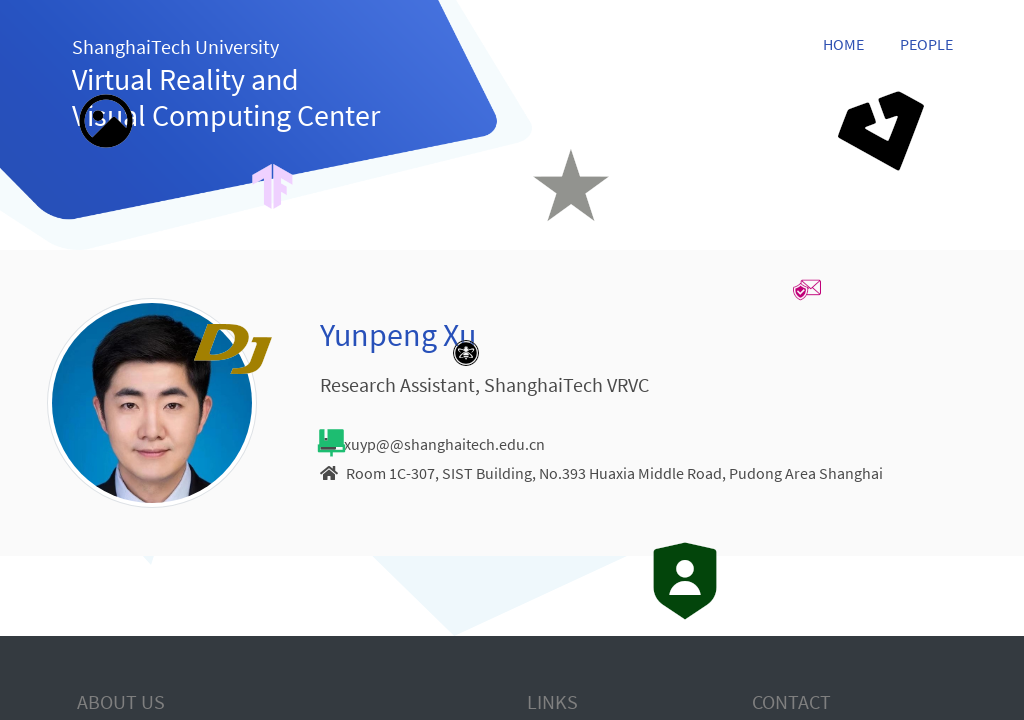 The image size is (1024, 720). I want to click on access brush or painting tools, so click(331, 441).